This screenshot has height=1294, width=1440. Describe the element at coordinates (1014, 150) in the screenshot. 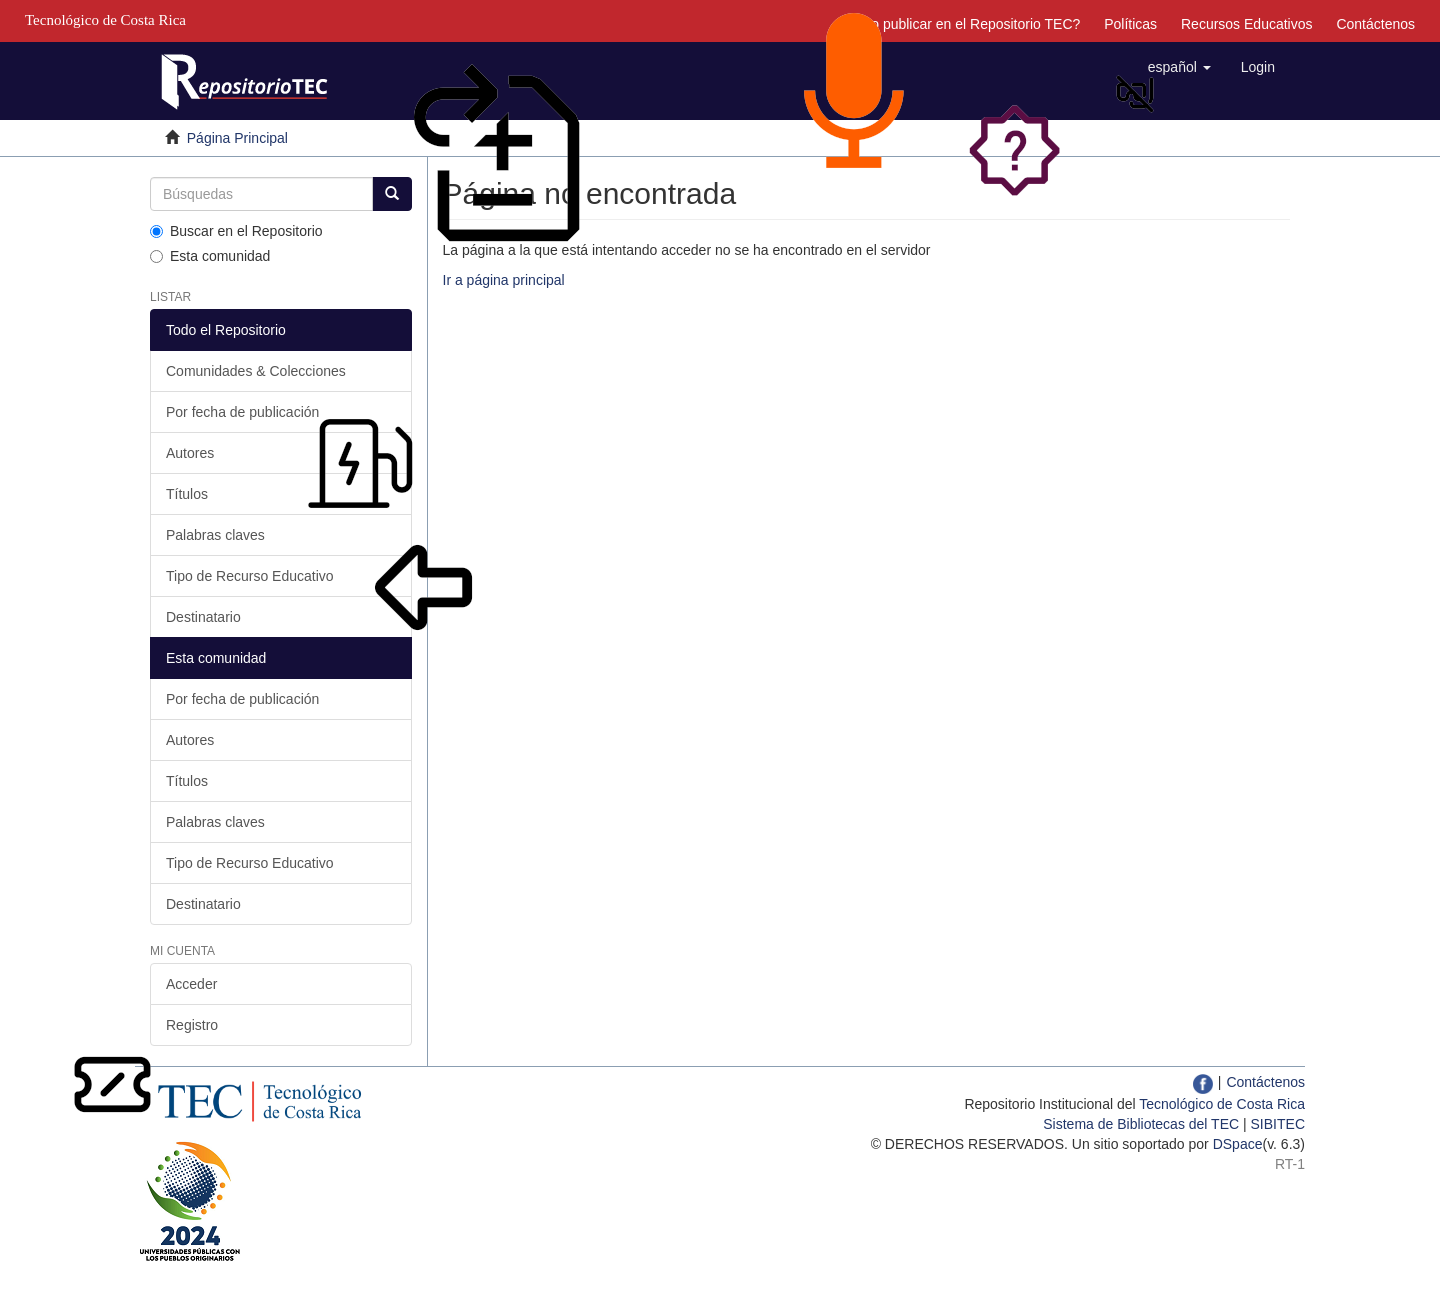

I see `indicates unverified or unknown status` at that location.